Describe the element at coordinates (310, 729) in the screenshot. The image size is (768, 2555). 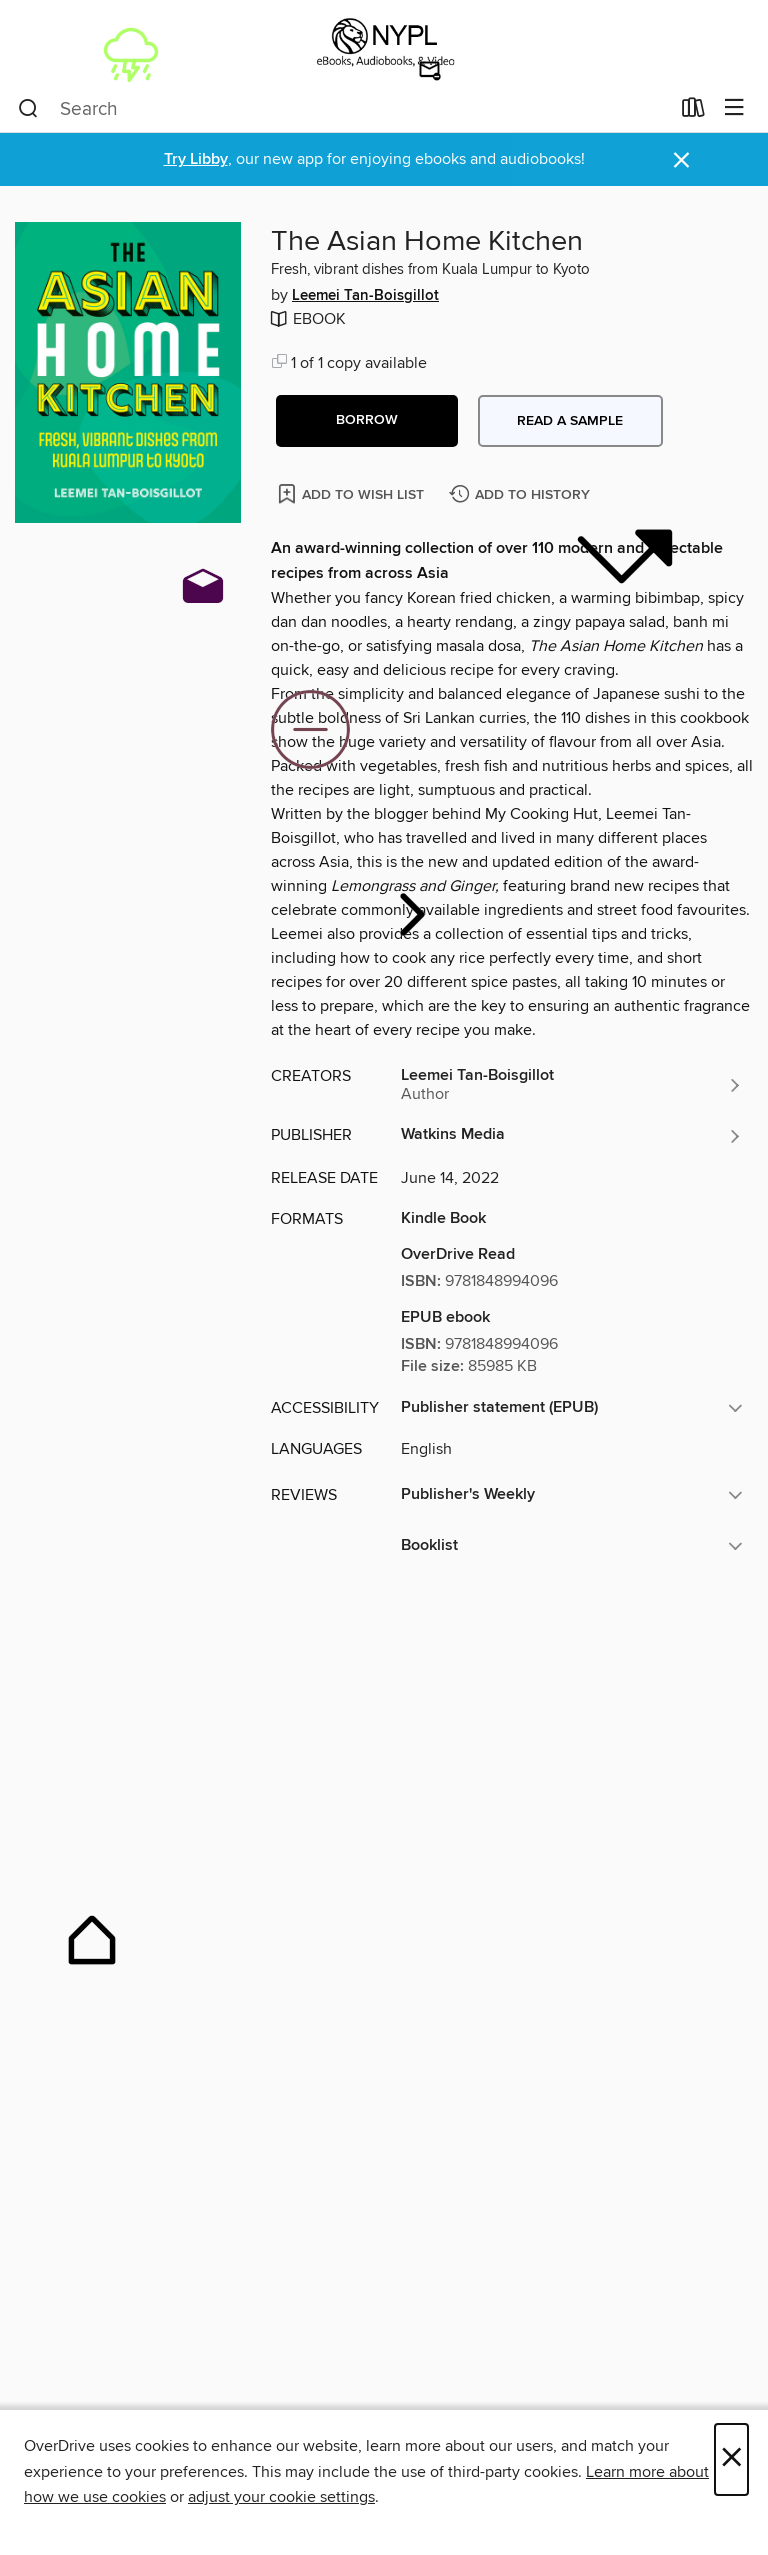
I see `remove an item from a list or cart` at that location.